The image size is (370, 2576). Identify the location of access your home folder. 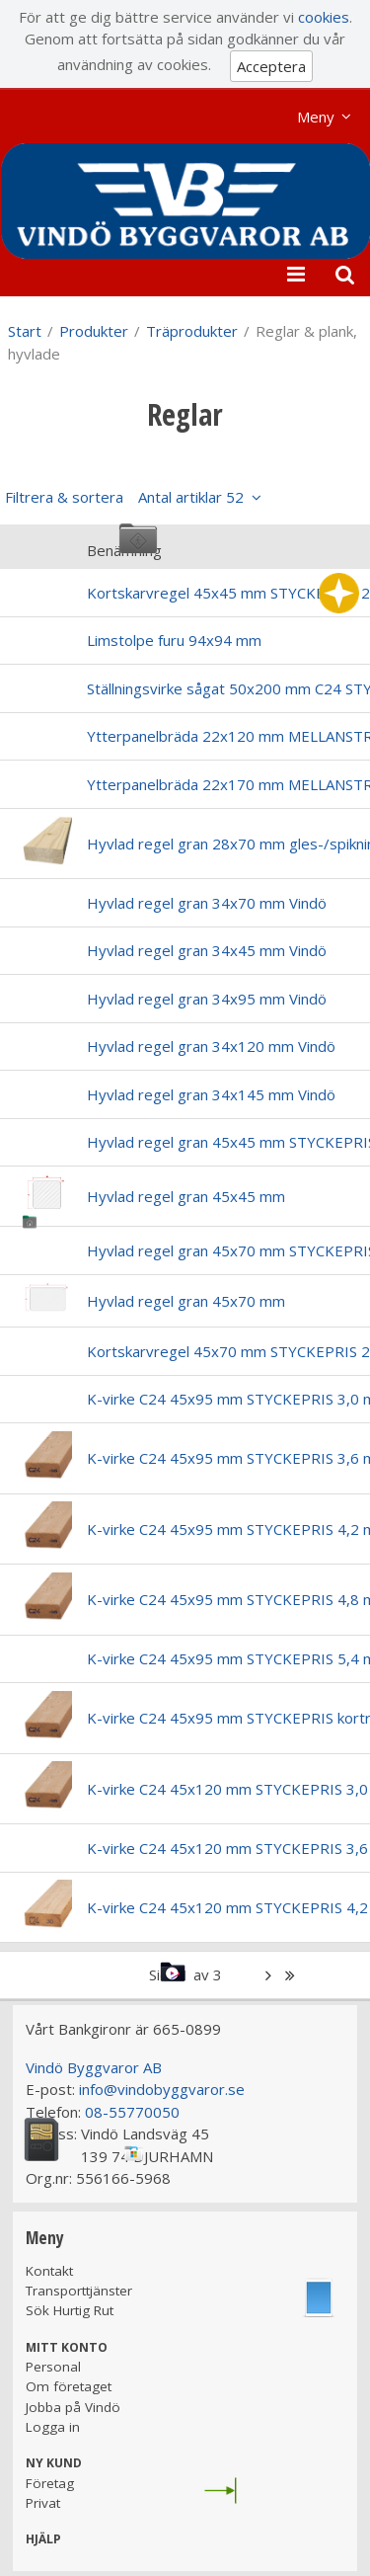
(30, 1222).